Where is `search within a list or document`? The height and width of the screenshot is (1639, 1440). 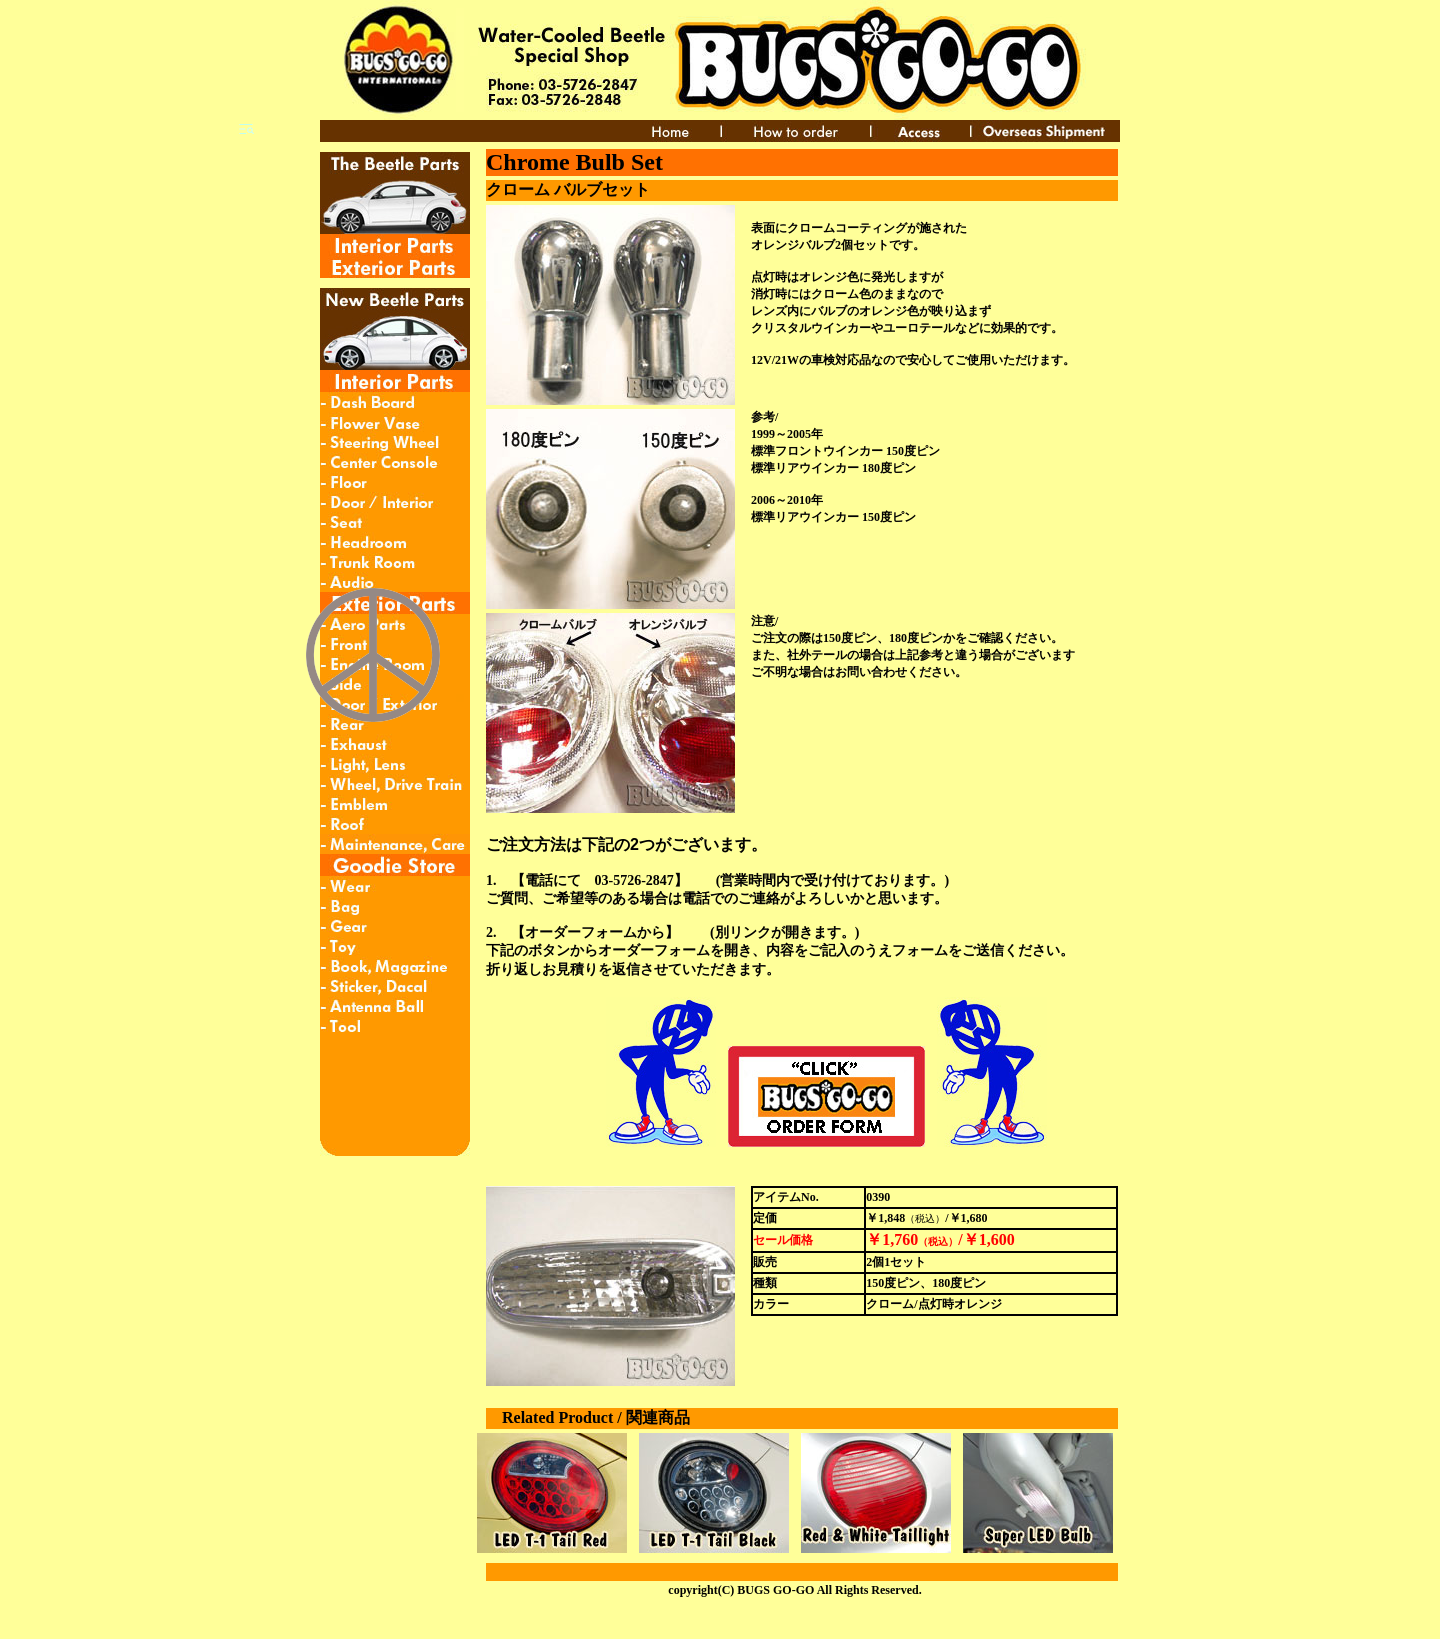
search within a list or document is located at coordinates (246, 129).